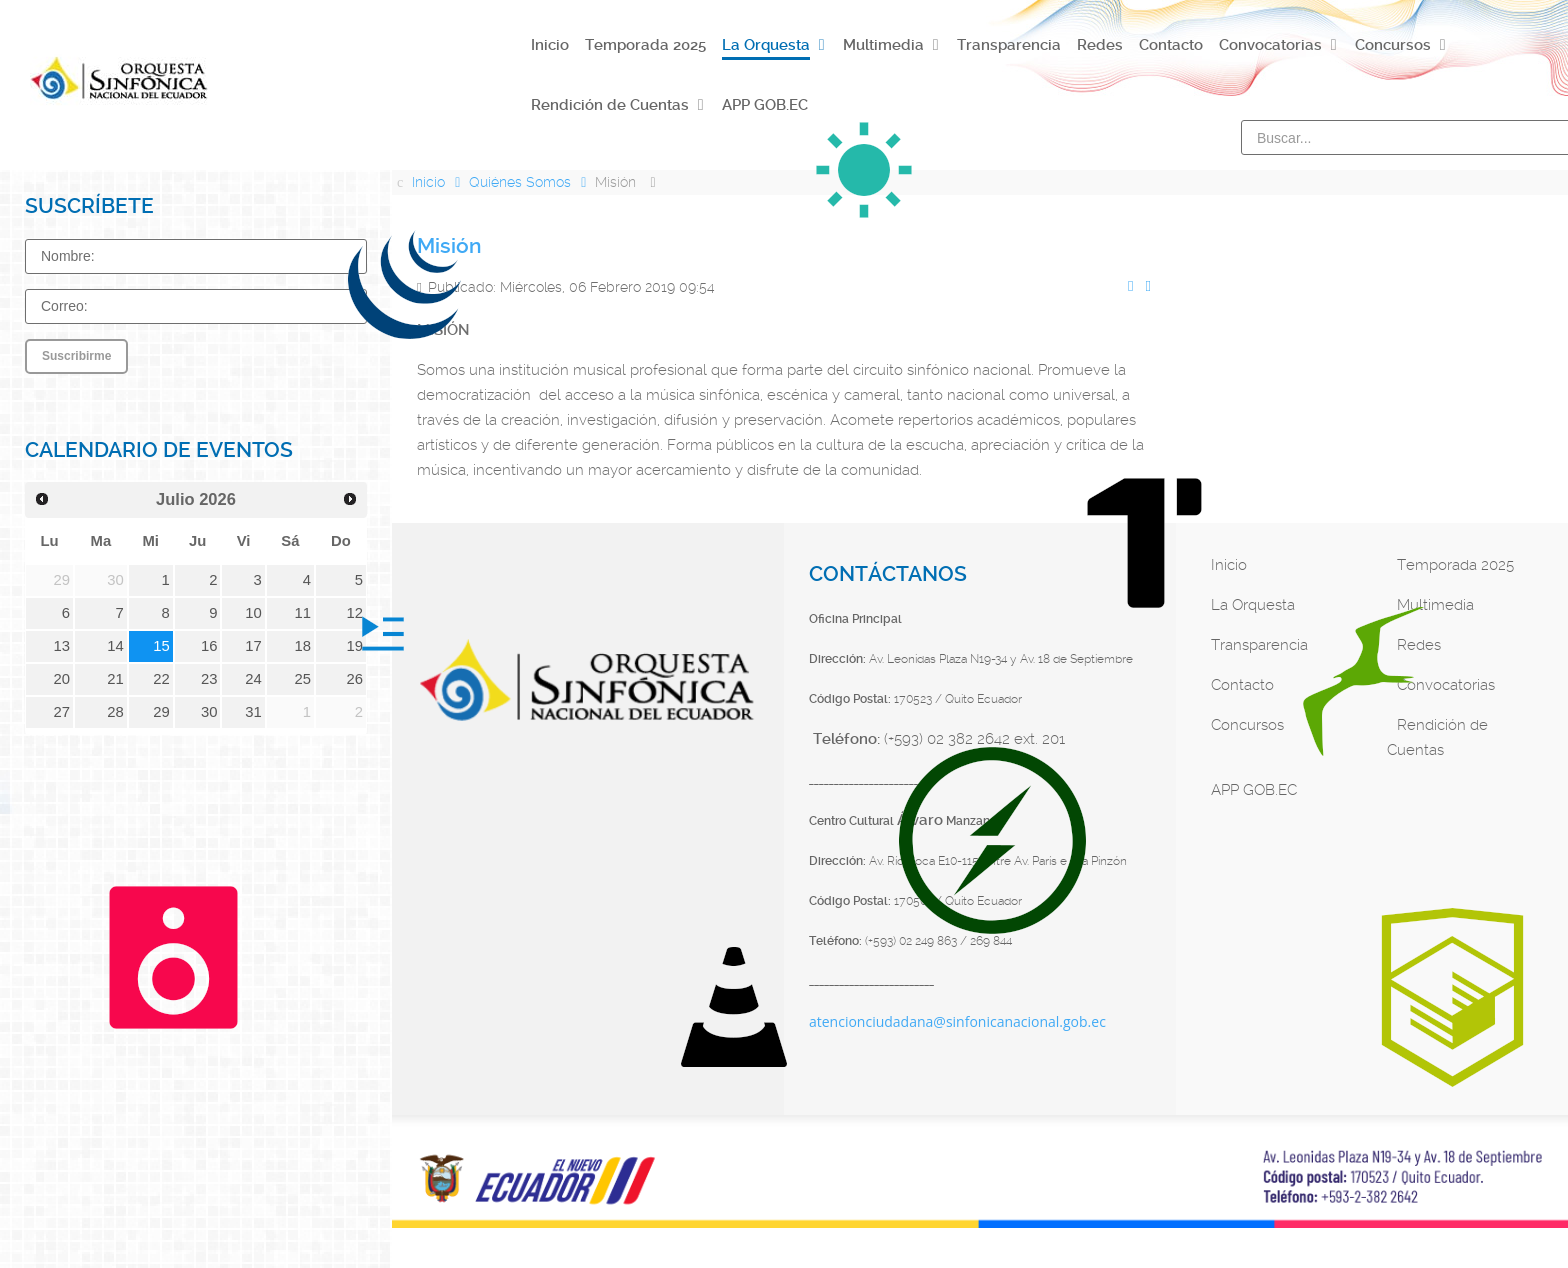 The height and width of the screenshot is (1268, 1568). Describe the element at coordinates (1452, 997) in the screenshot. I see `htmlacademy brand logo` at that location.